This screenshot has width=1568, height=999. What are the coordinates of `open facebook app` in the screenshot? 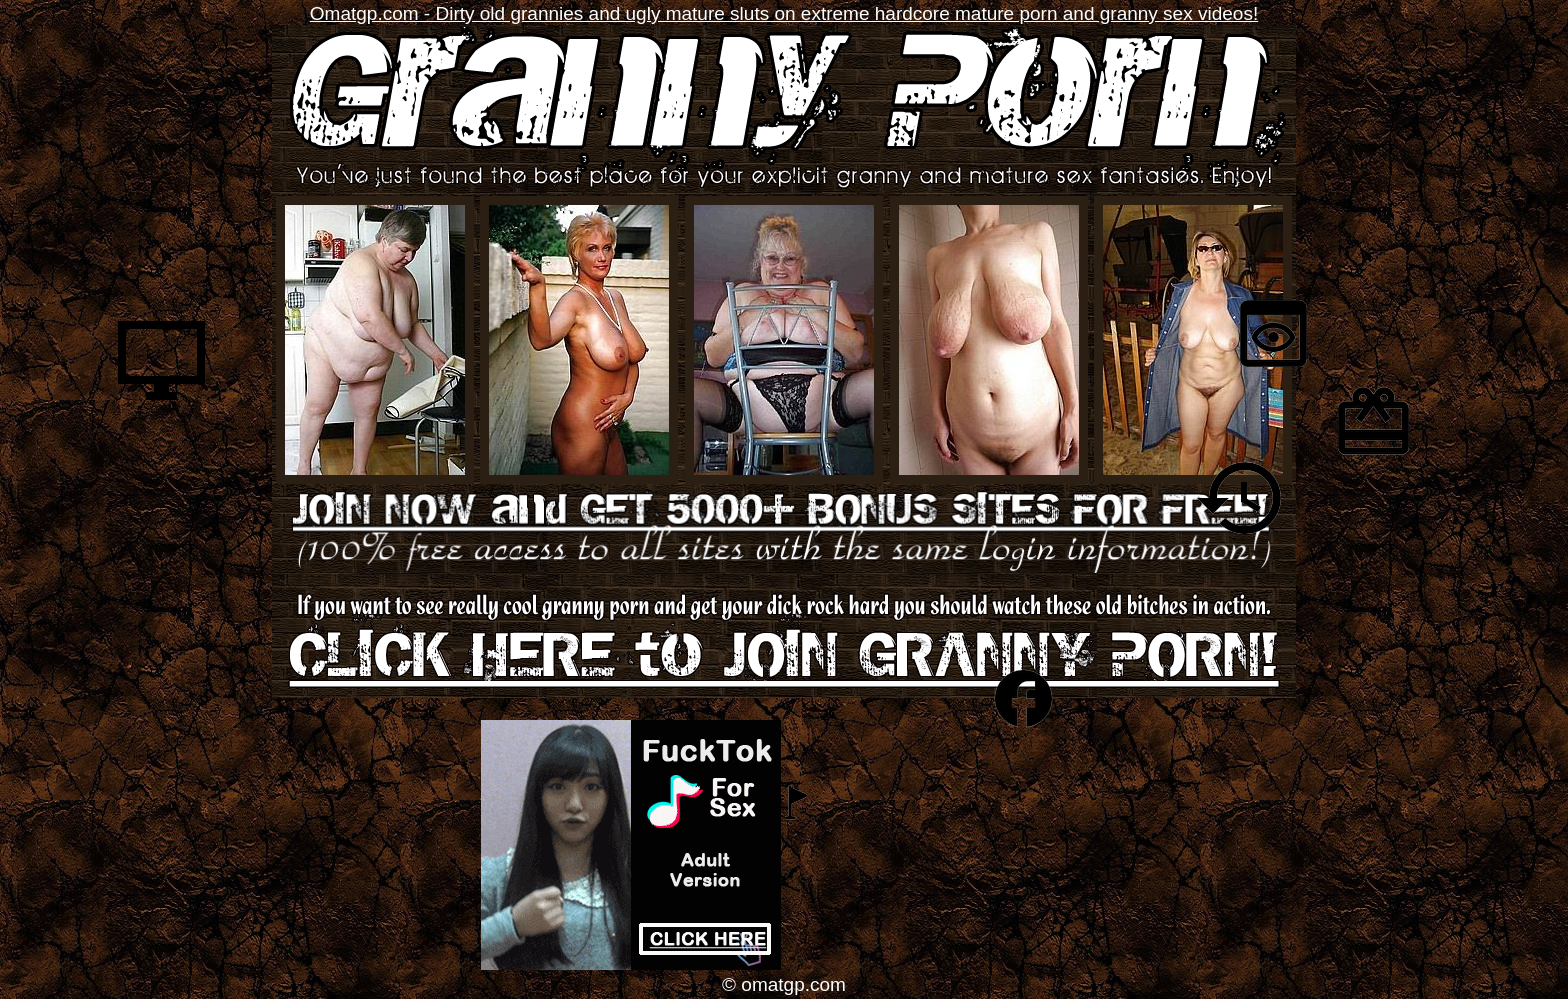 It's located at (1023, 698).